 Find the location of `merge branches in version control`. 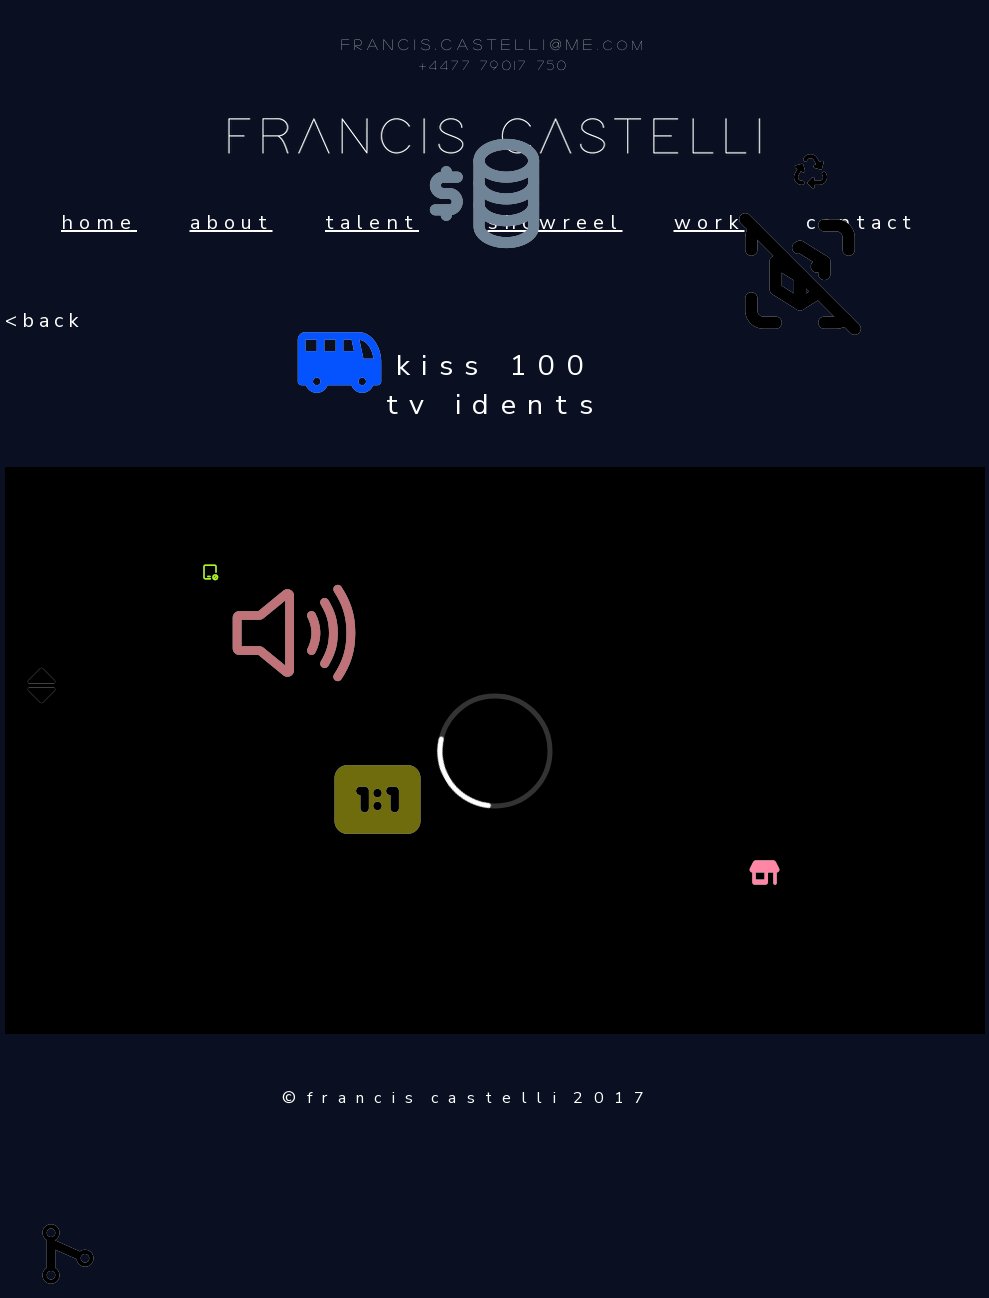

merge branches in version control is located at coordinates (68, 1254).